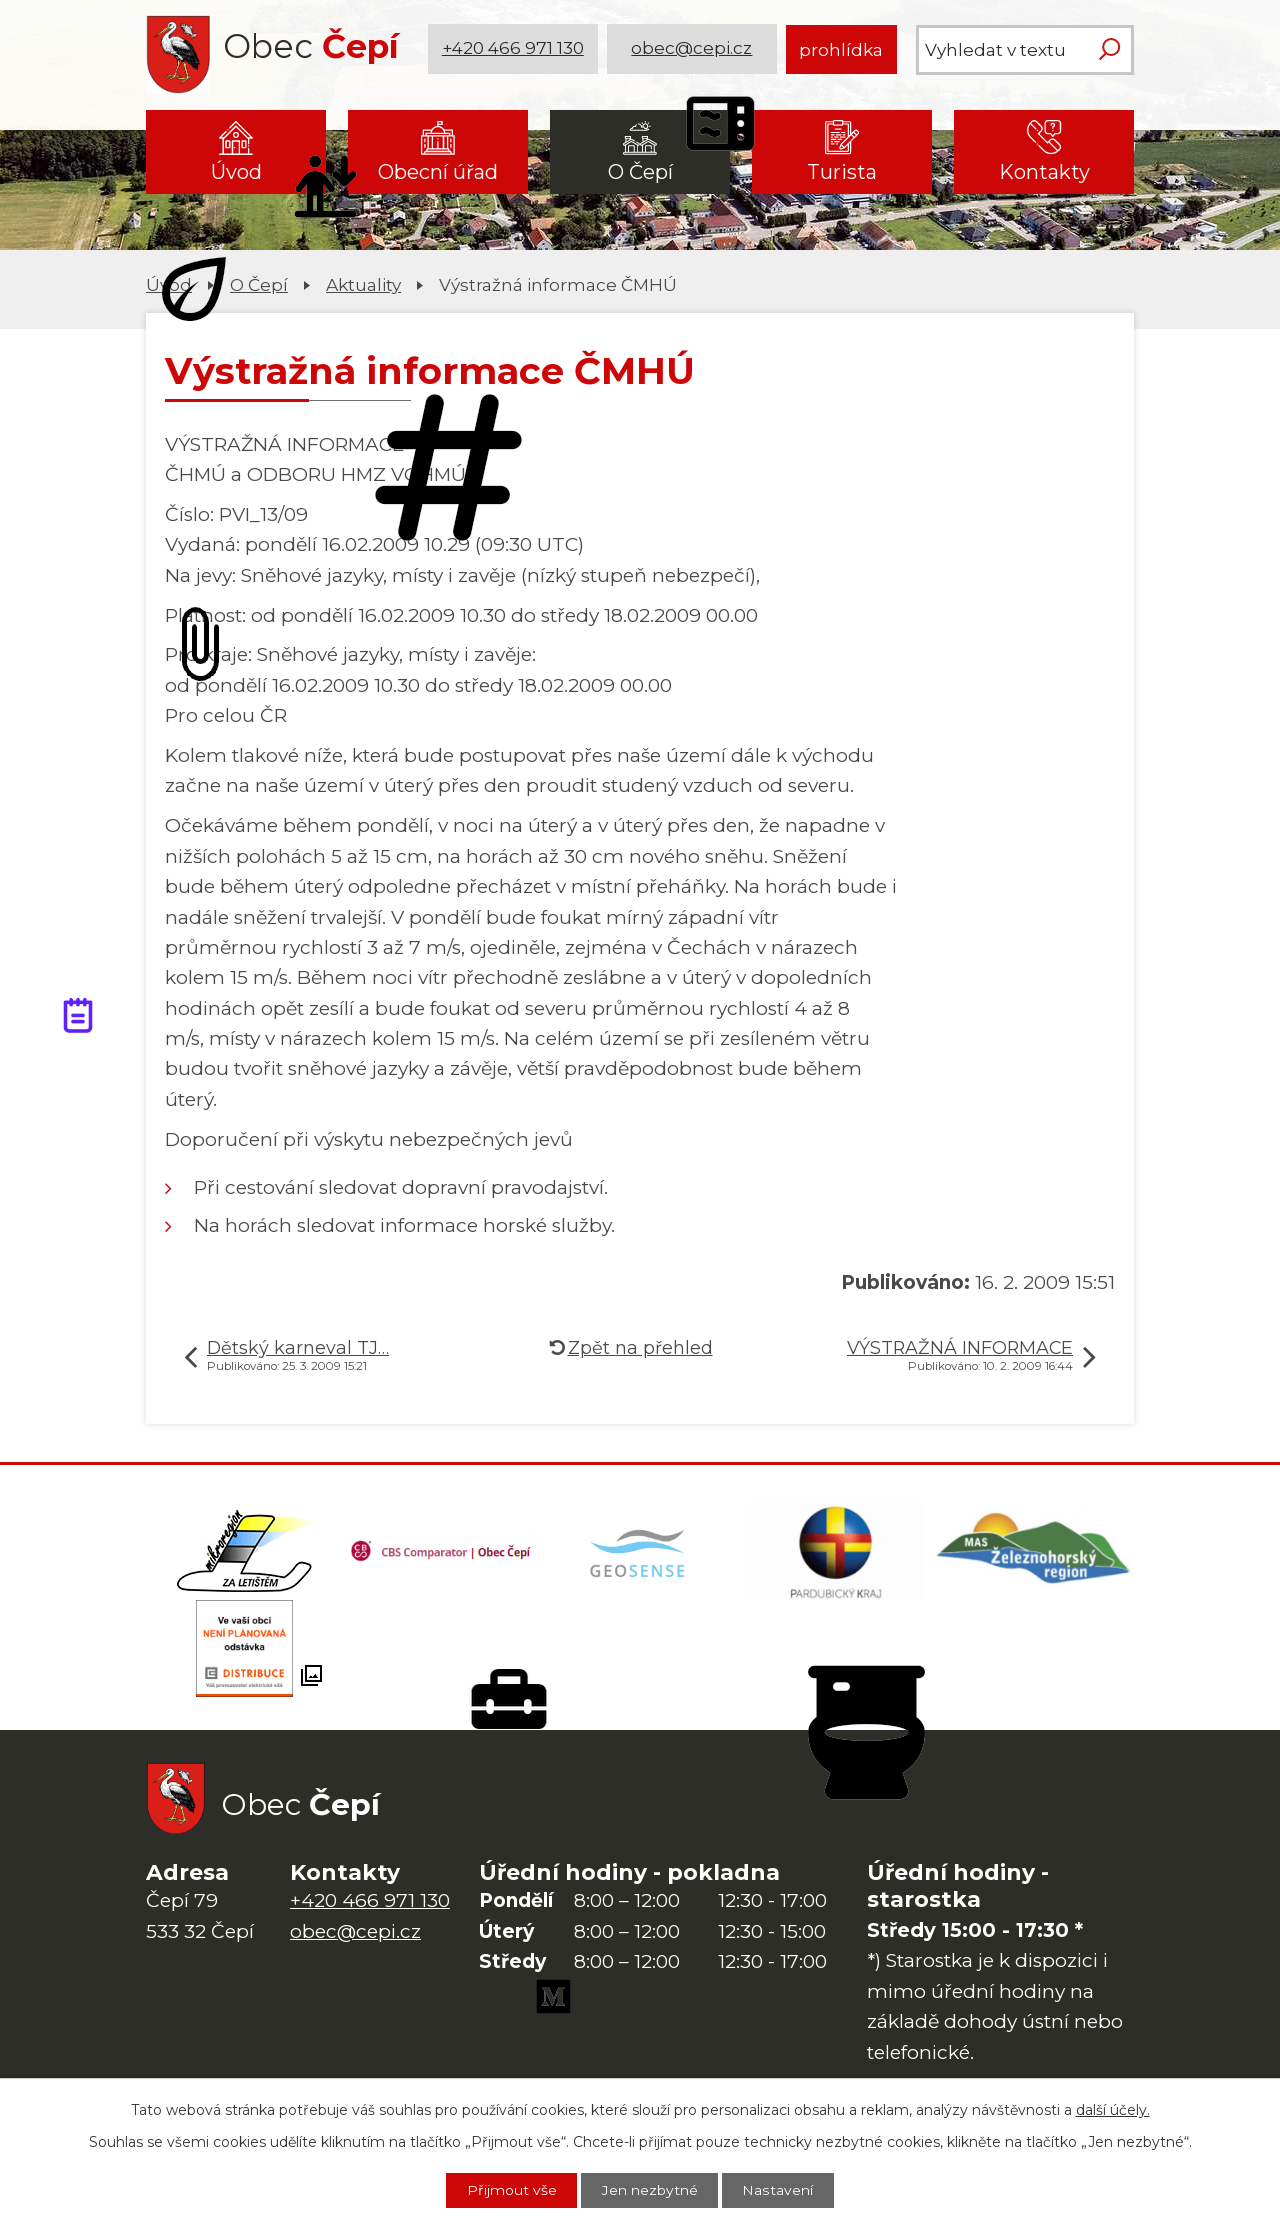 The image size is (1280, 2227). I want to click on enable eco-friendly or power-saving mode, so click(194, 289).